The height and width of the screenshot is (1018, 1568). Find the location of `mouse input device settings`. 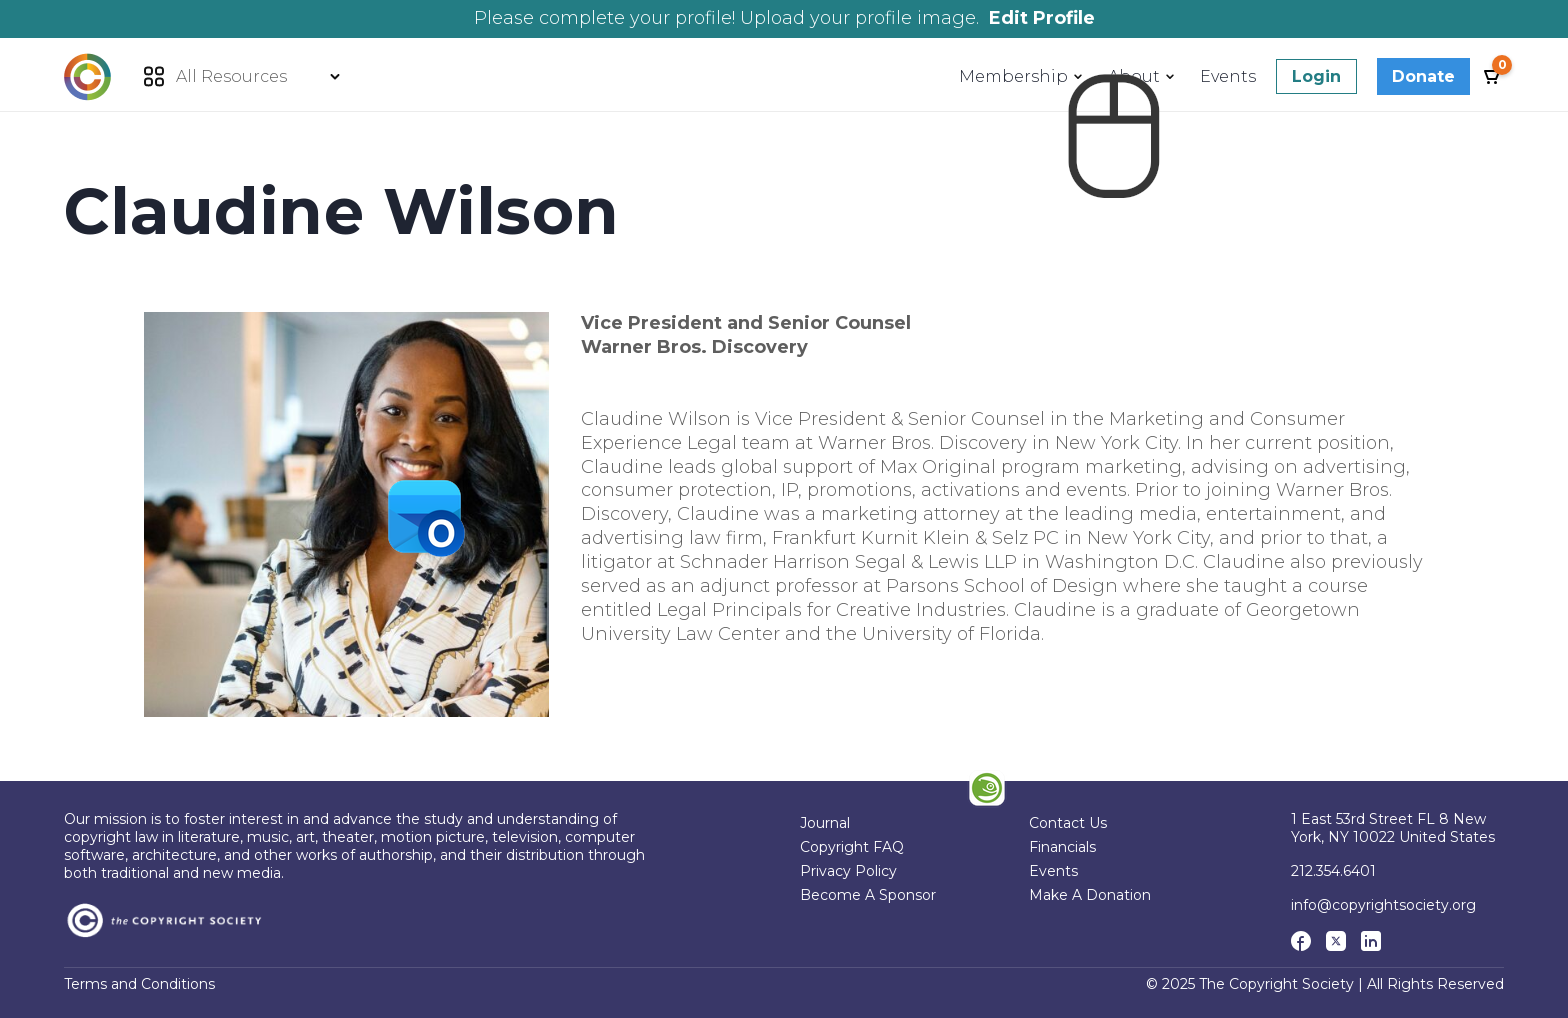

mouse input device settings is located at coordinates (1118, 132).